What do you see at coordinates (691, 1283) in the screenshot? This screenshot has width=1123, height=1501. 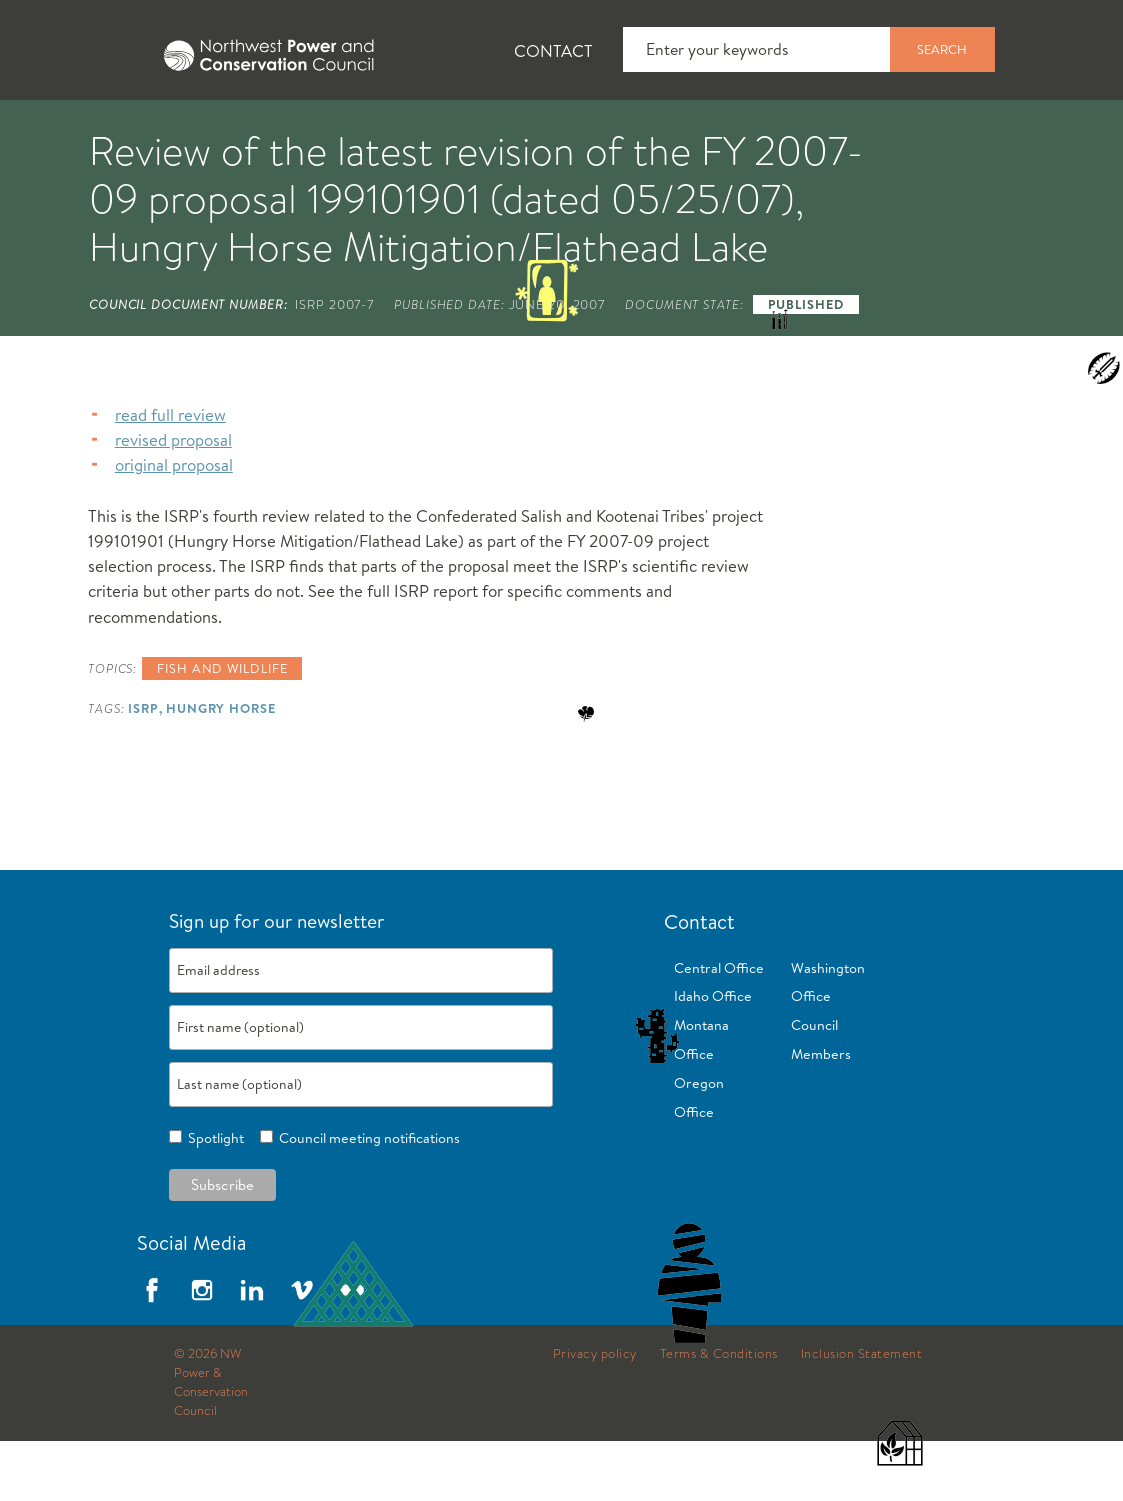 I see `indicates injured or wounded status` at bounding box center [691, 1283].